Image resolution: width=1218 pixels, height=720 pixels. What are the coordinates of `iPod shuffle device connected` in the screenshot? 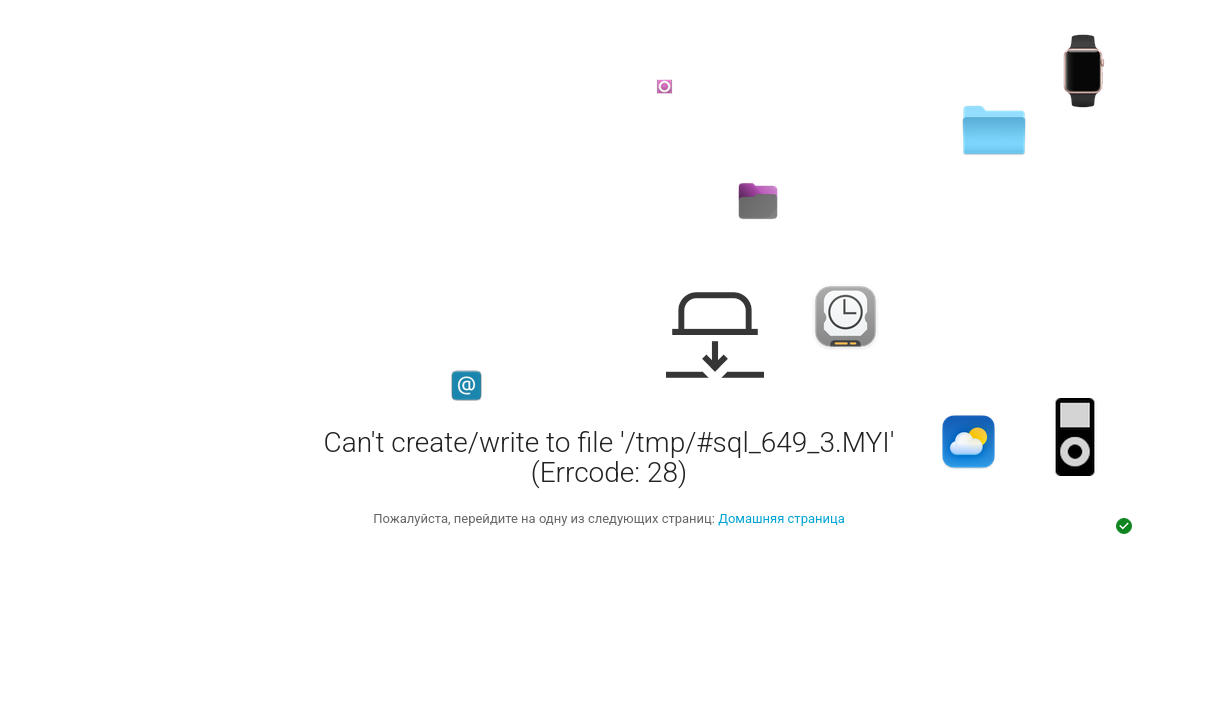 It's located at (664, 86).